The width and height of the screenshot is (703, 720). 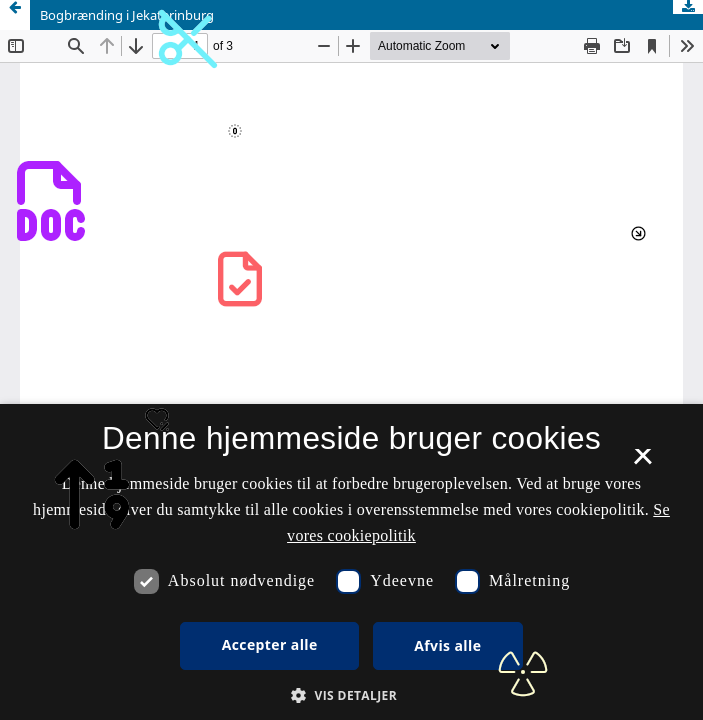 What do you see at coordinates (638, 233) in the screenshot?
I see `navigate to the next section below` at bounding box center [638, 233].